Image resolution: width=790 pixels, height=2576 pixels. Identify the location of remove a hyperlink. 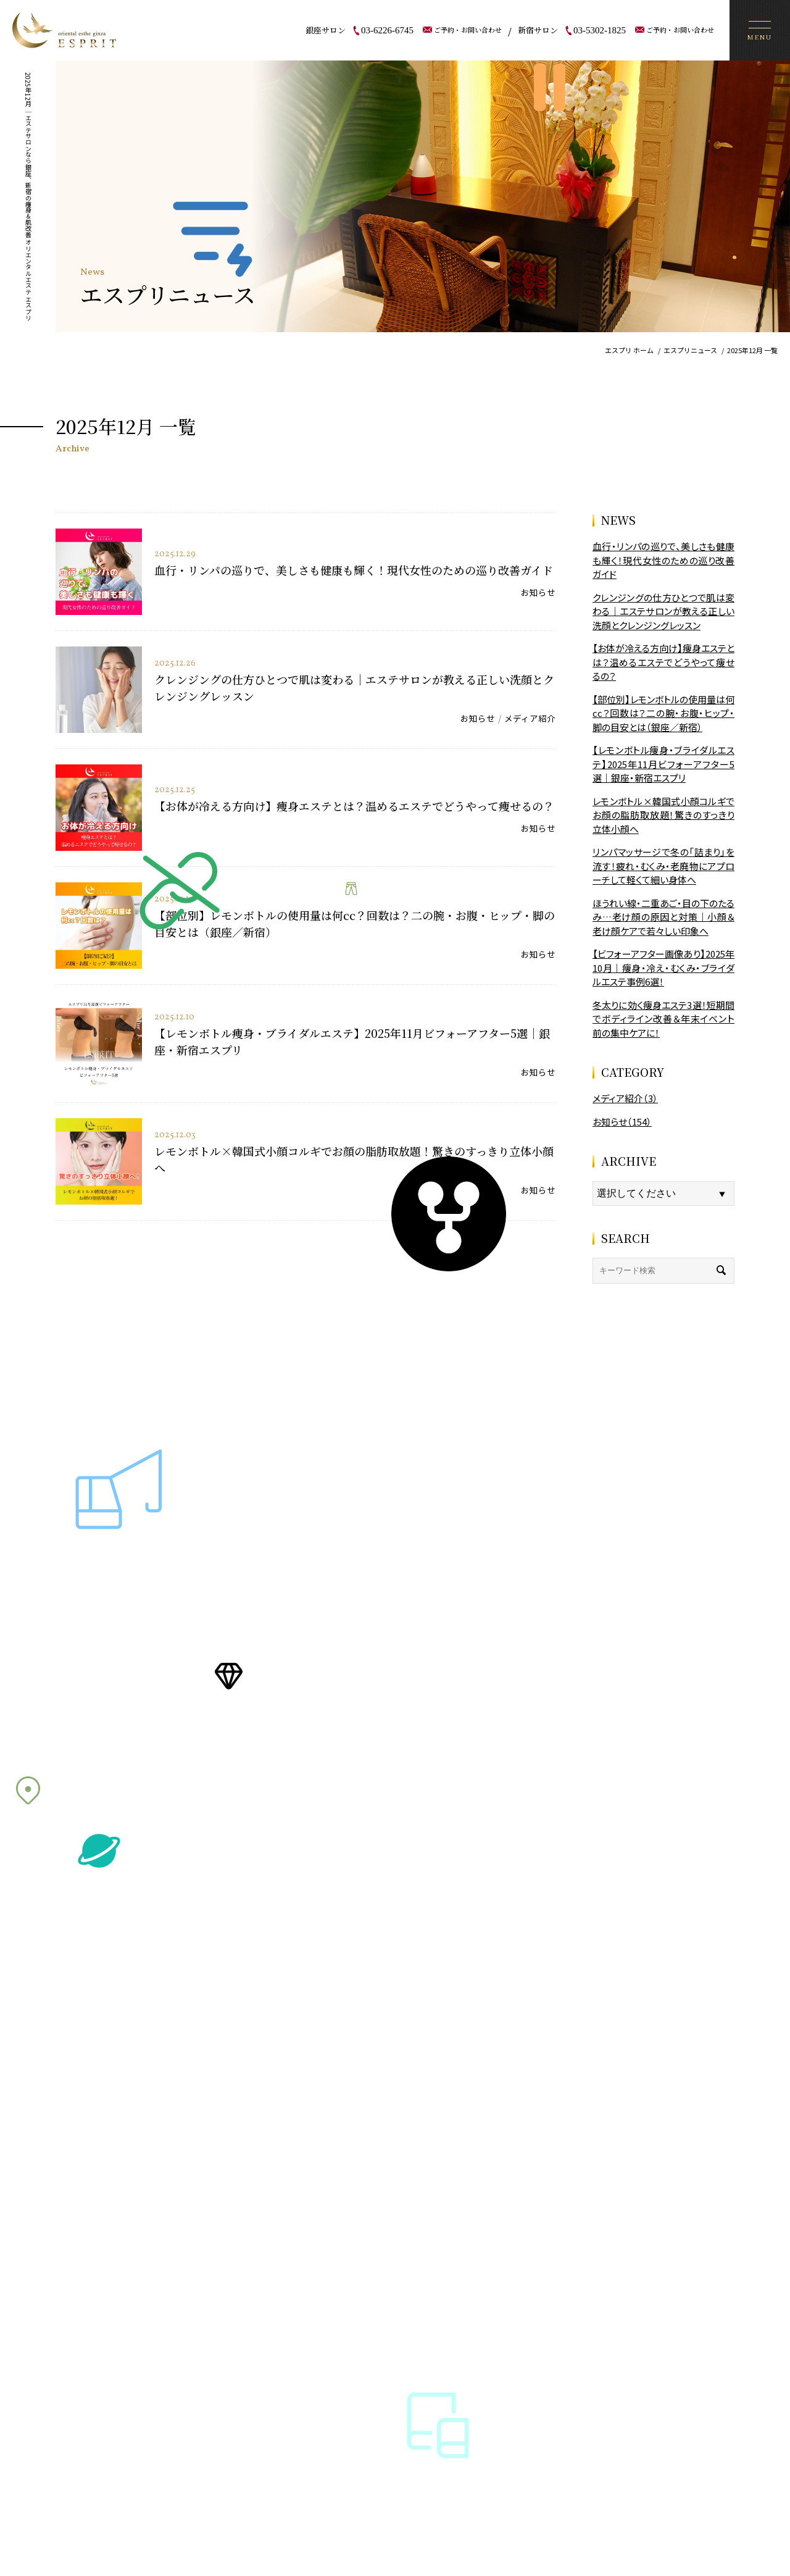
(178, 890).